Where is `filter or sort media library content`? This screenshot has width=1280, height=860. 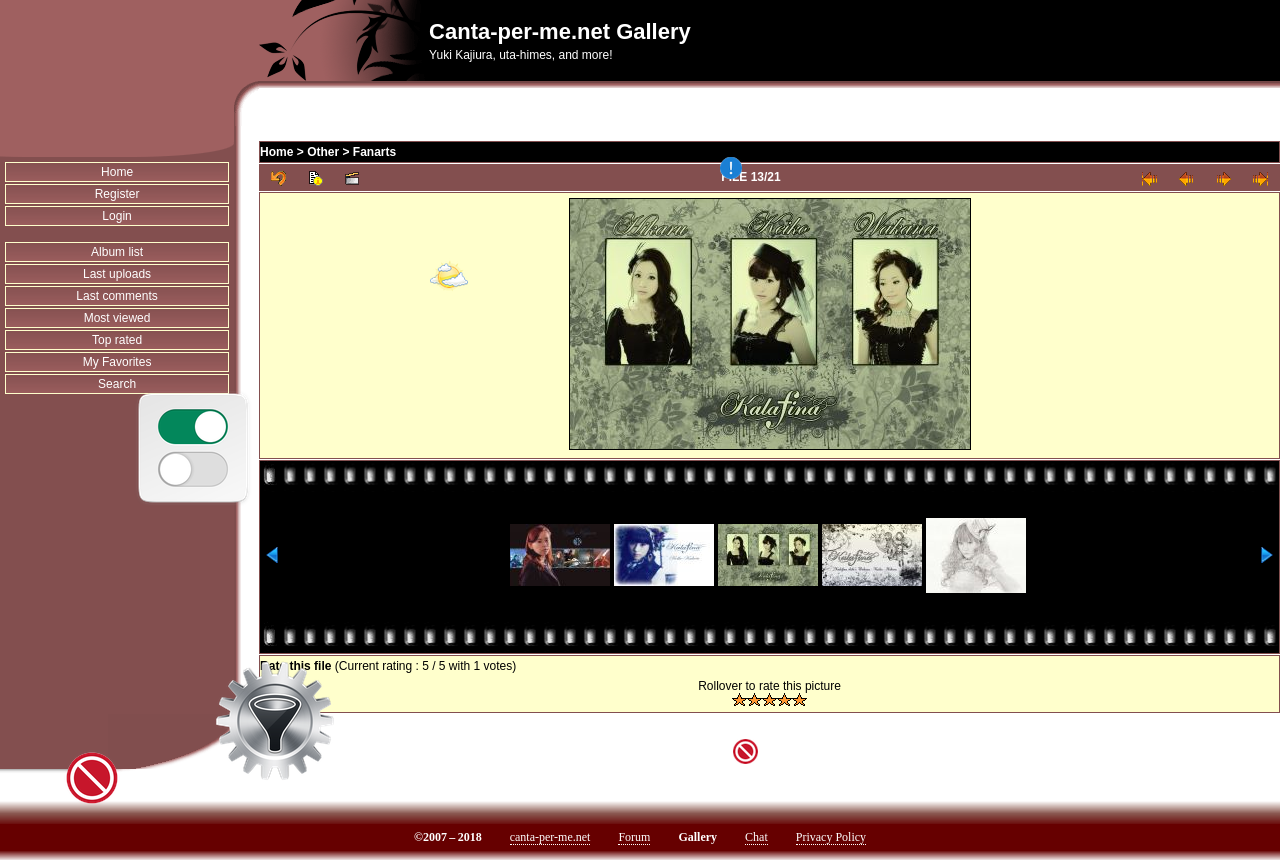 filter or sort media library content is located at coordinates (275, 721).